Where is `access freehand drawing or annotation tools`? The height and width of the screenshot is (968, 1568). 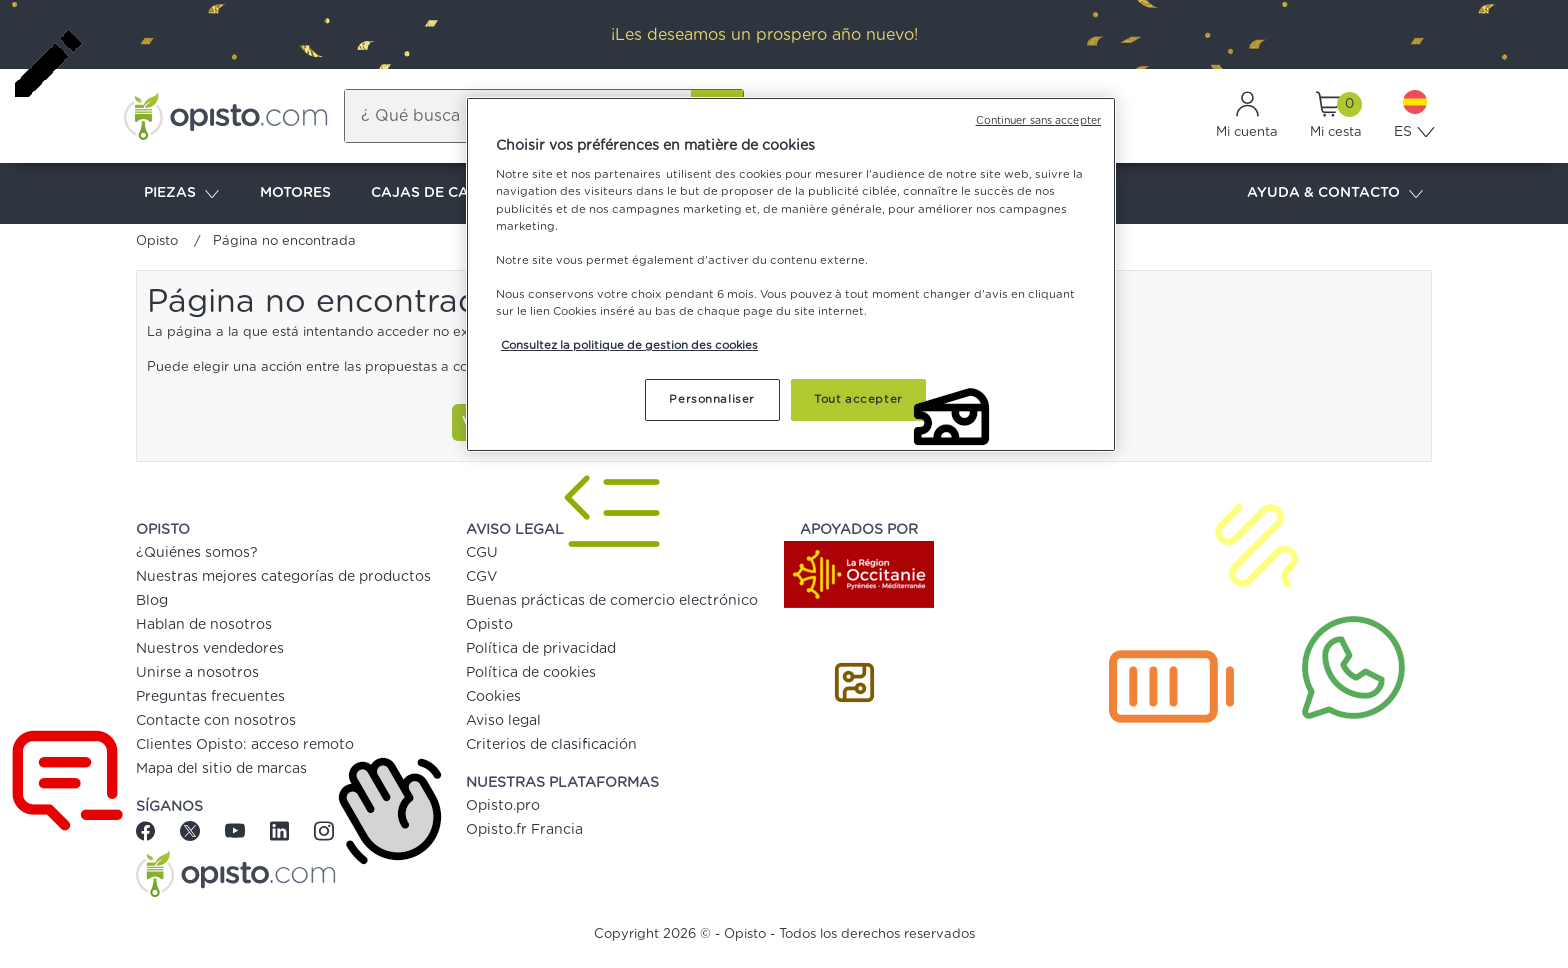
access freehand drawing or annotation tools is located at coordinates (1256, 545).